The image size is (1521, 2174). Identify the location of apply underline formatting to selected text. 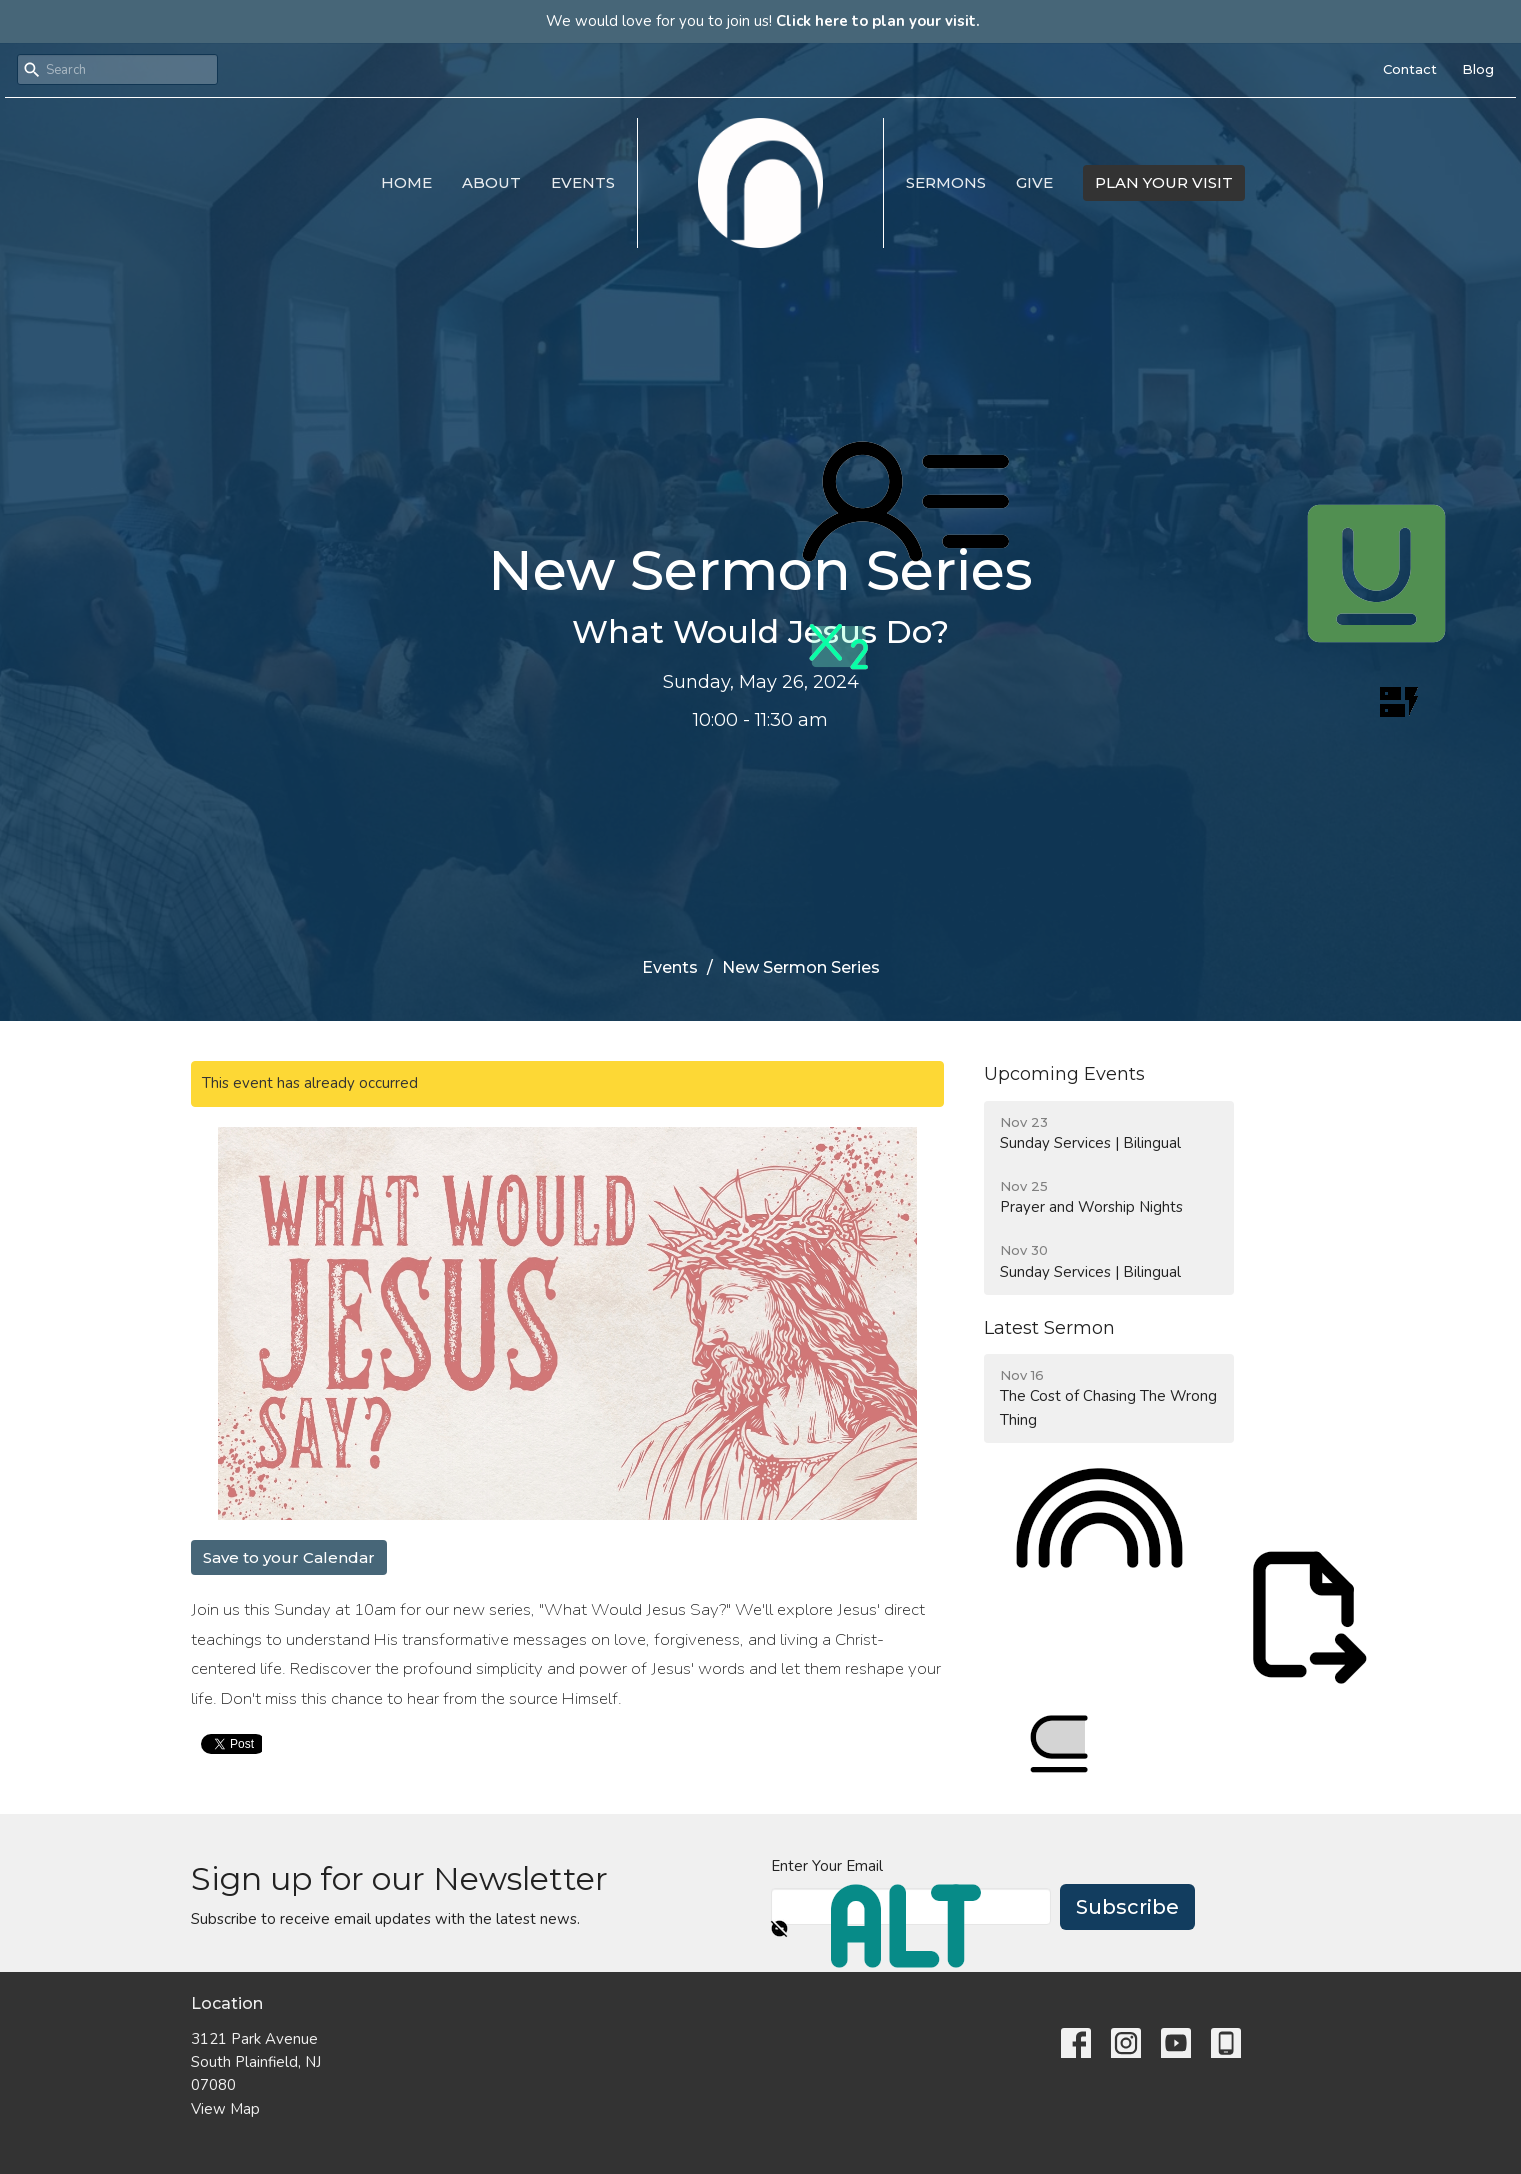
(1376, 573).